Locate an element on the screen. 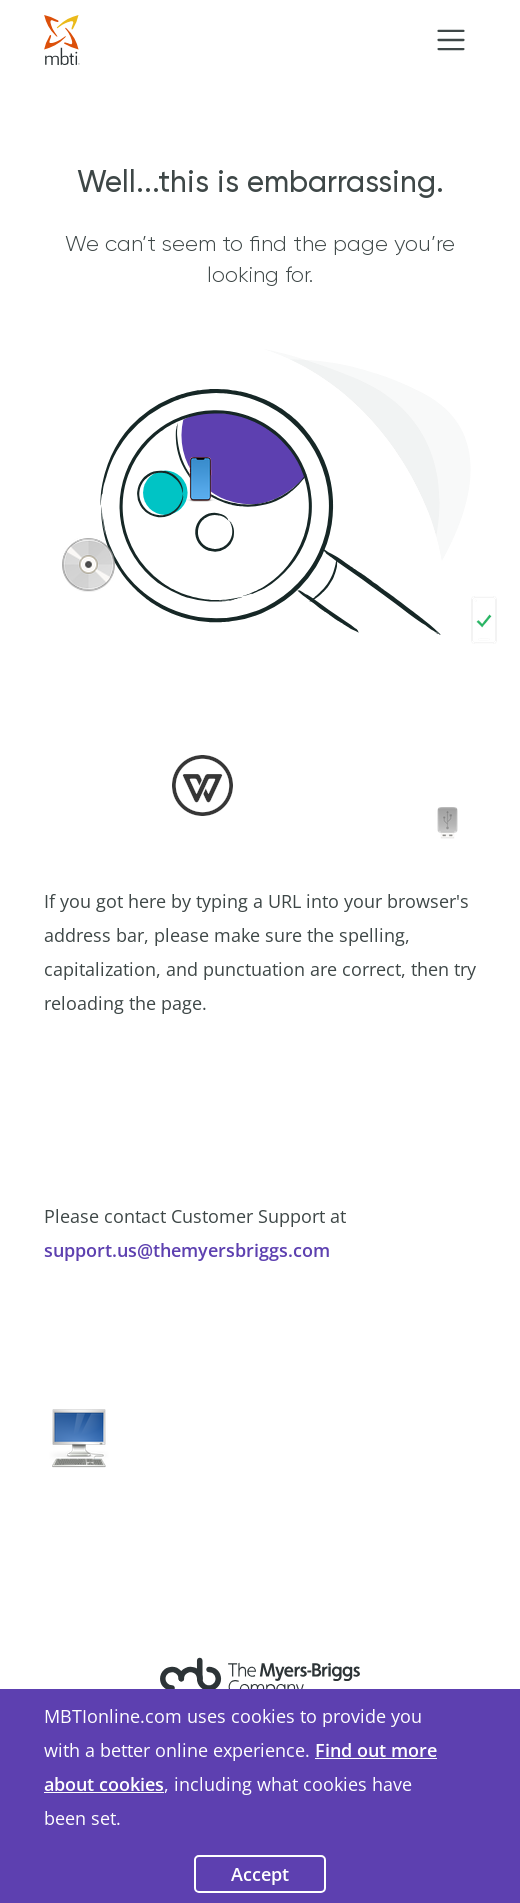  iPhone 14 device icon is located at coordinates (200, 479).